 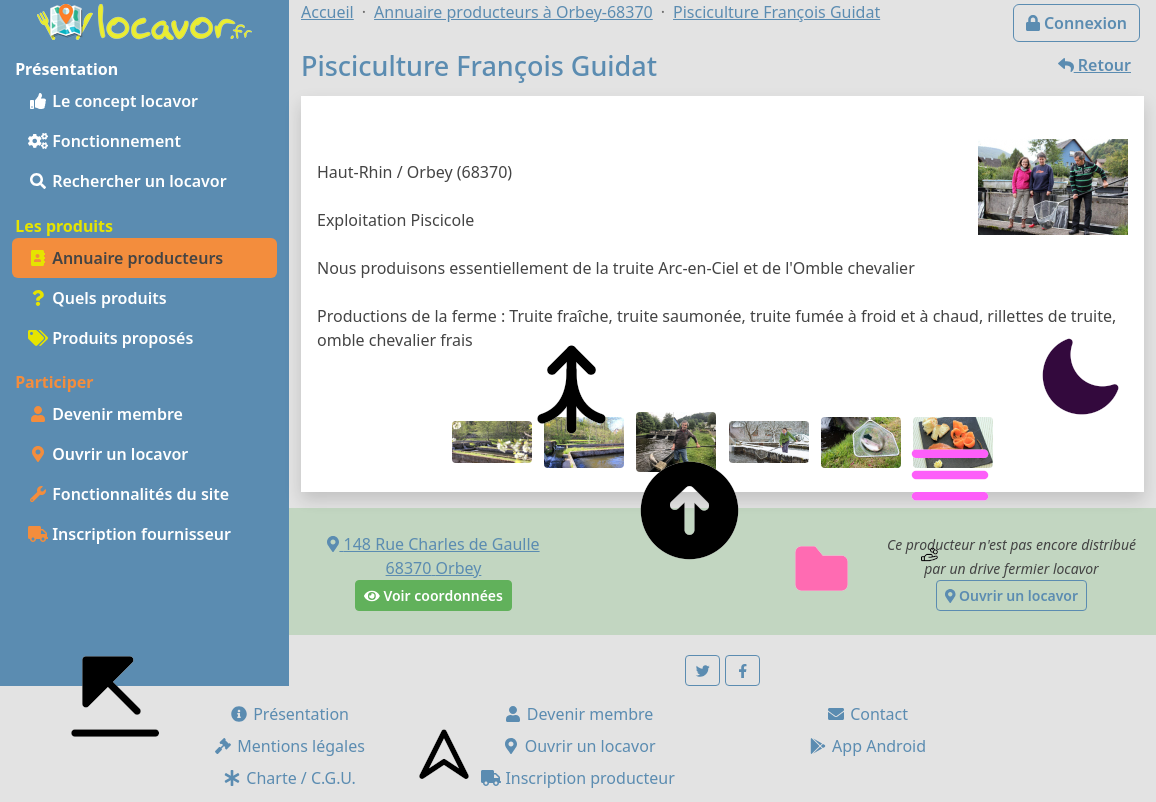 What do you see at coordinates (689, 510) in the screenshot?
I see `scroll to top of page` at bounding box center [689, 510].